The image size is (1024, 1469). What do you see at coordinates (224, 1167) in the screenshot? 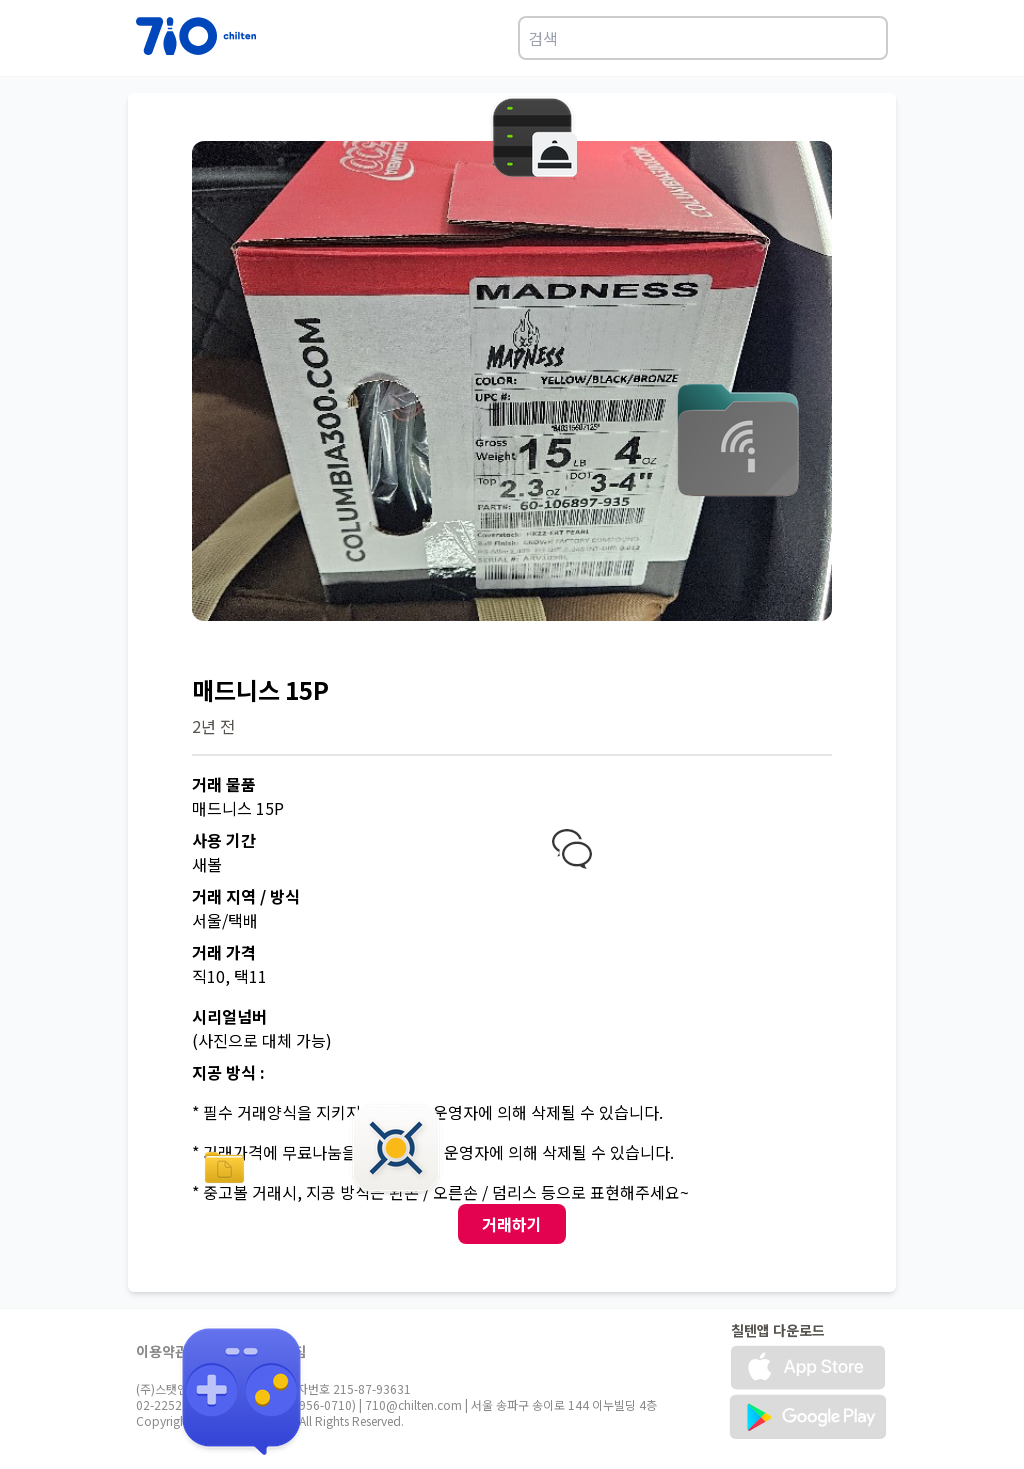
I see `open your documents folder` at bounding box center [224, 1167].